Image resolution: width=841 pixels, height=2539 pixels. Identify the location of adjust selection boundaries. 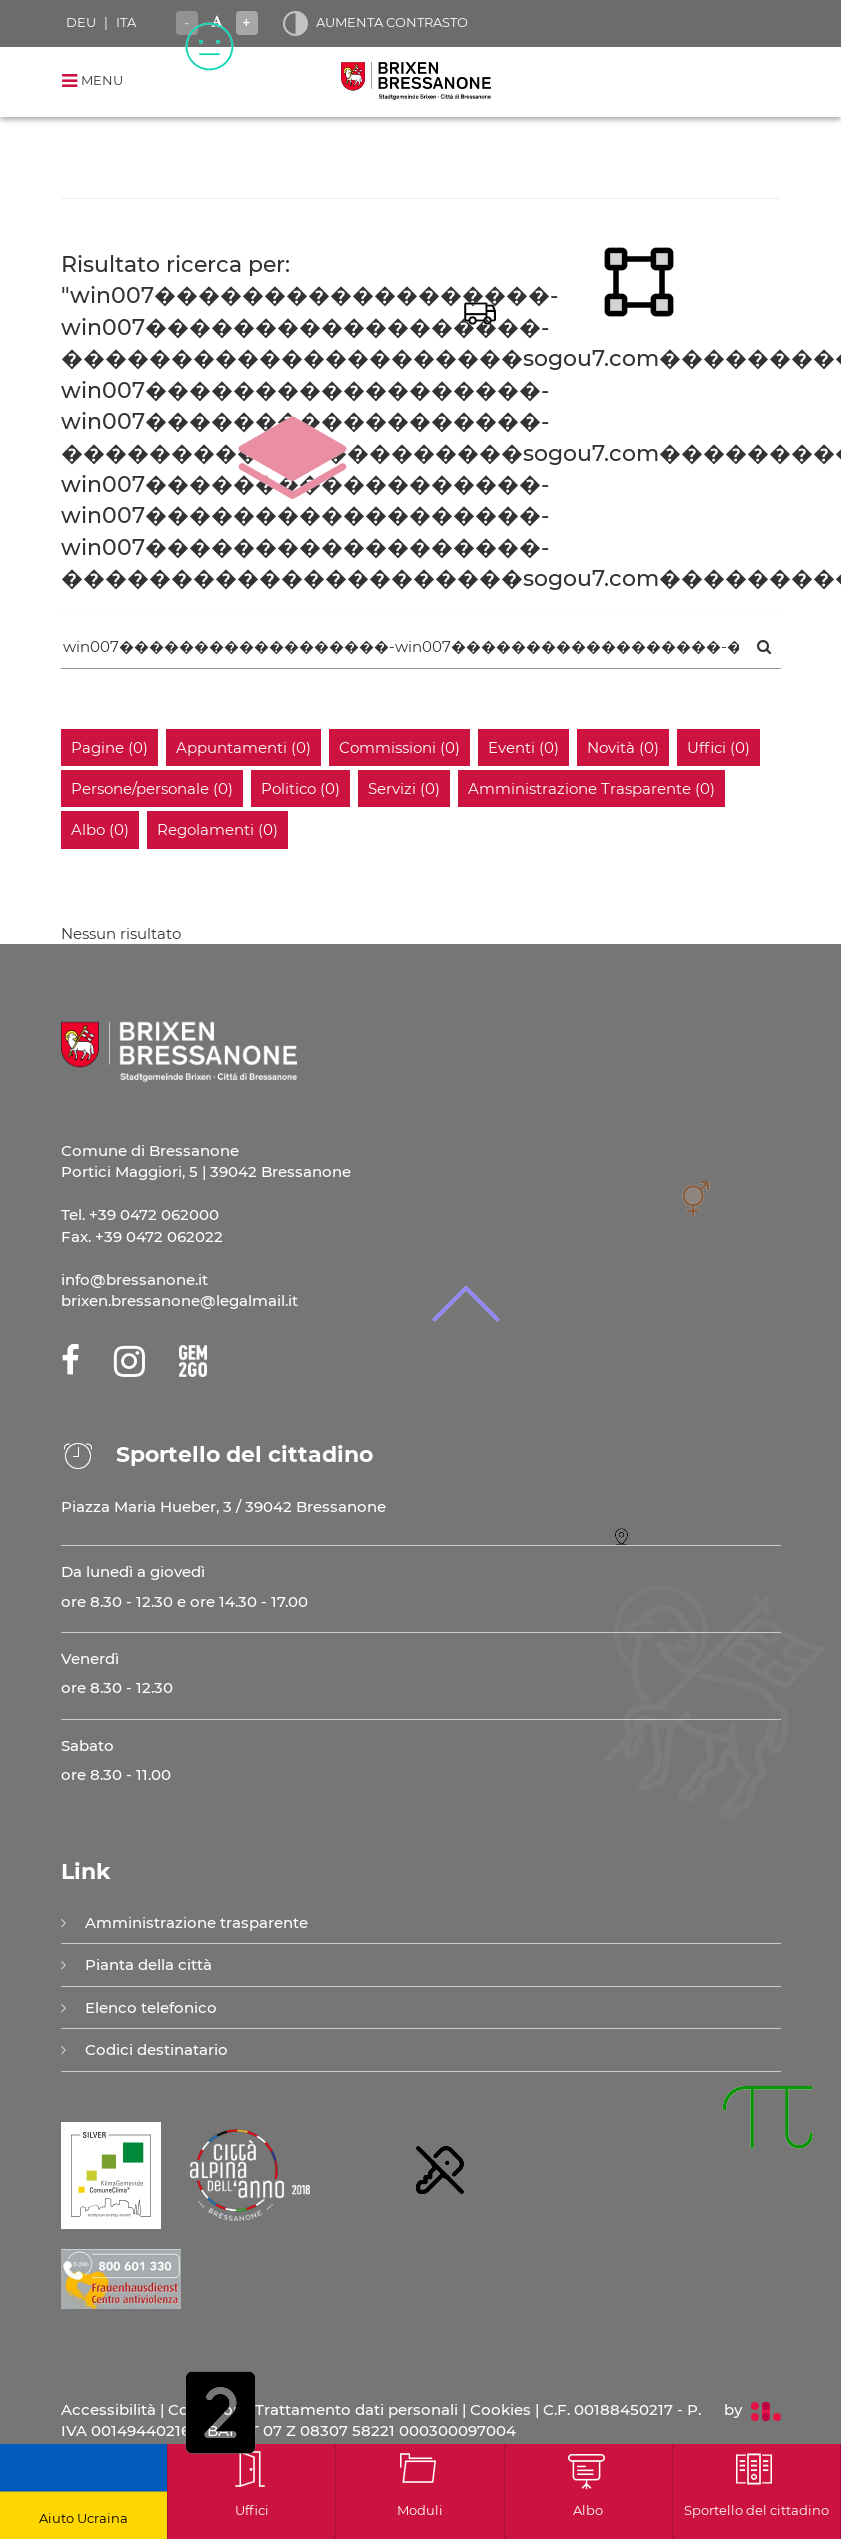
(639, 282).